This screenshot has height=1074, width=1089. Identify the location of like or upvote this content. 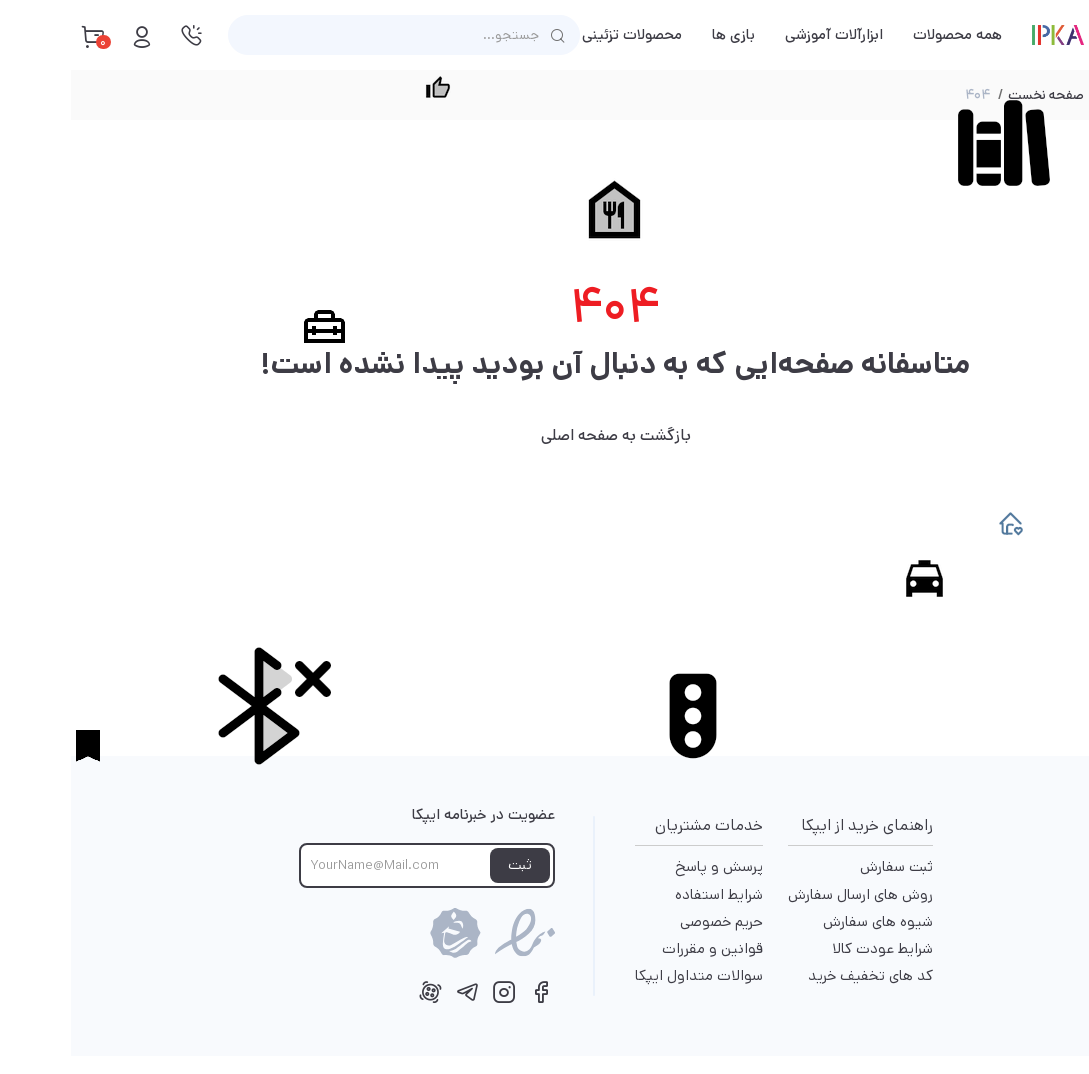
(438, 88).